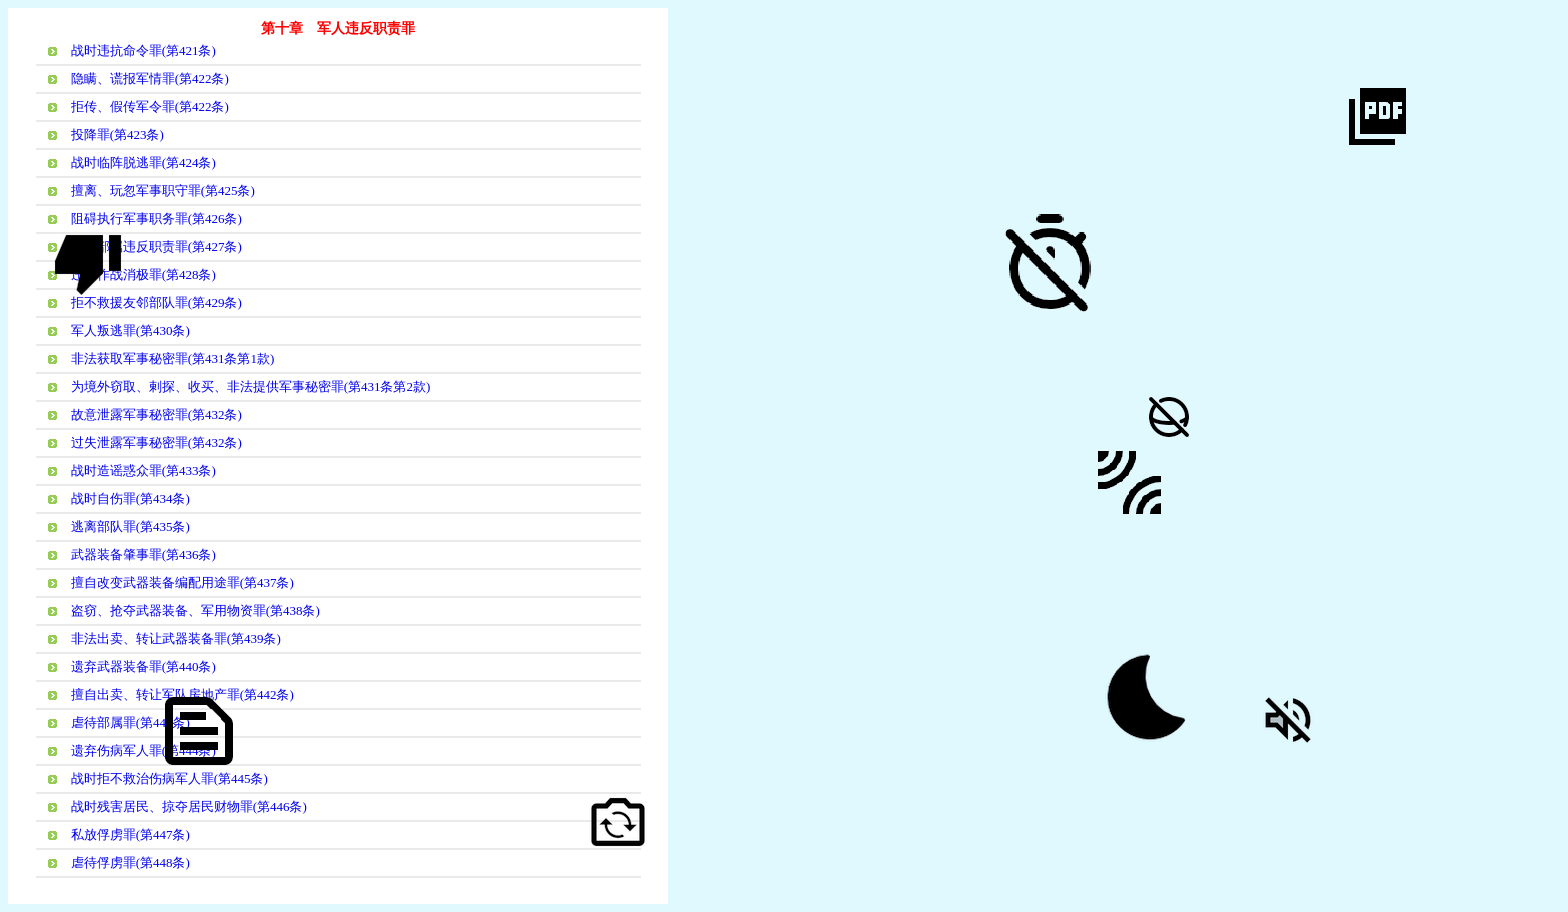  What do you see at coordinates (1050, 264) in the screenshot?
I see `timer is disabled or off` at bounding box center [1050, 264].